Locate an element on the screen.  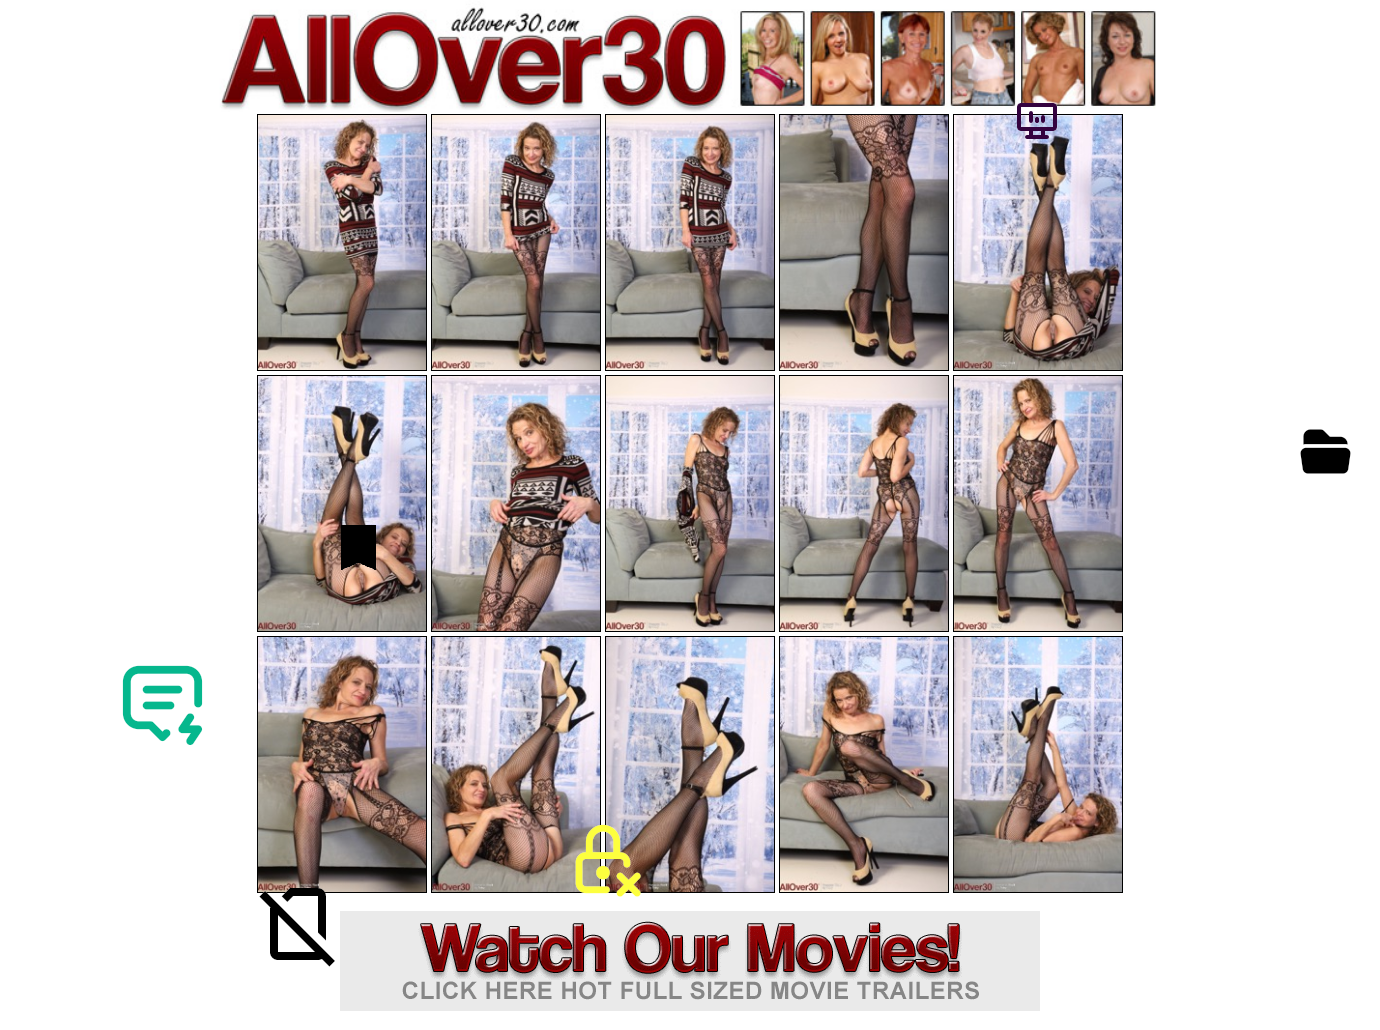
send a quick reply is located at coordinates (162, 701).